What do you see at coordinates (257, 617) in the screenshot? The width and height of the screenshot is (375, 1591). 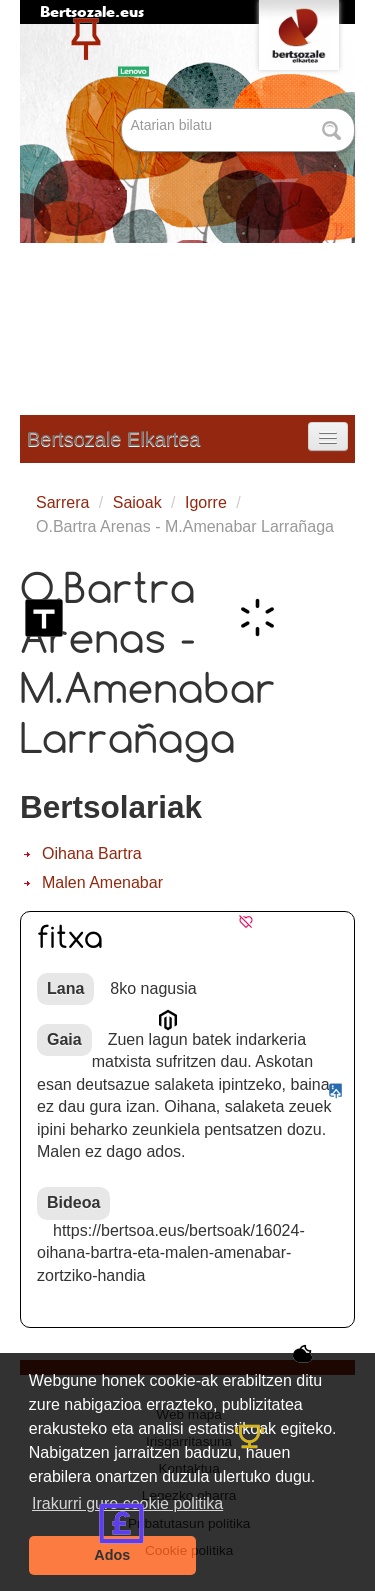 I see `loading content in progress` at bounding box center [257, 617].